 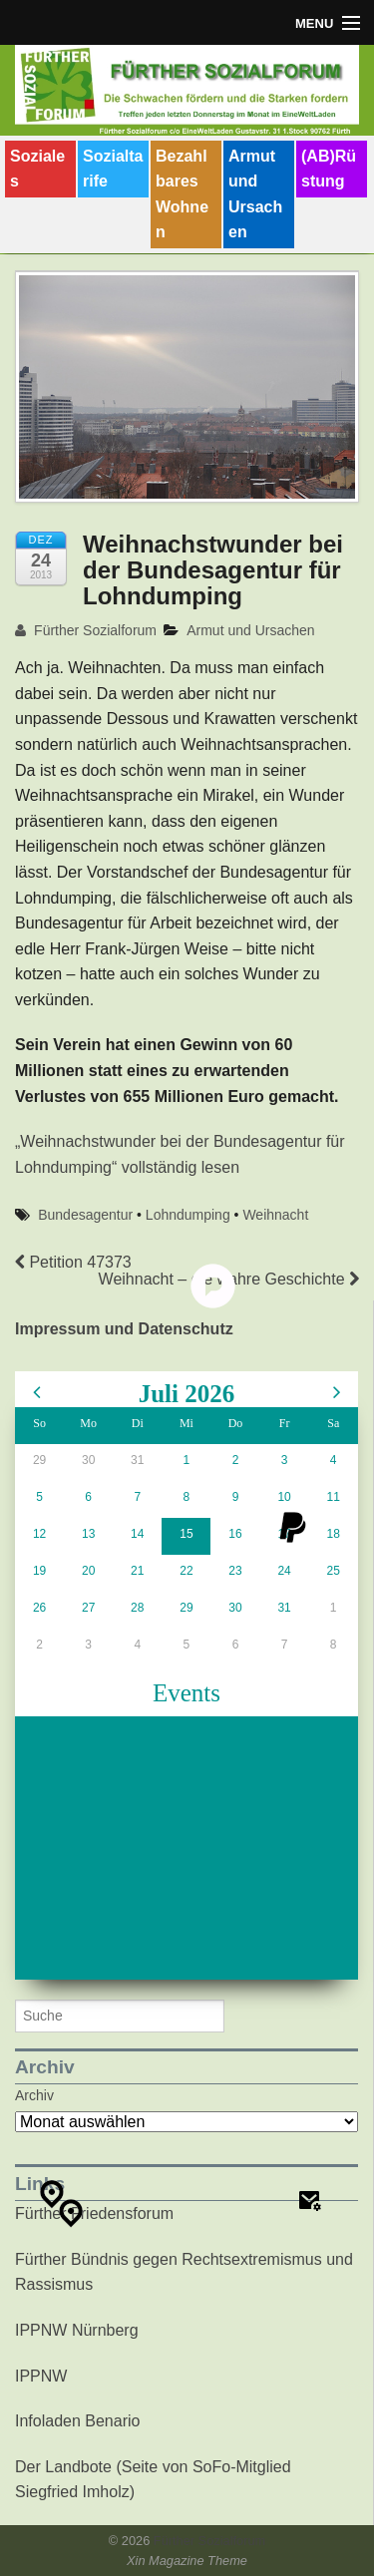 I want to click on pay with PayPal, so click(x=292, y=1527).